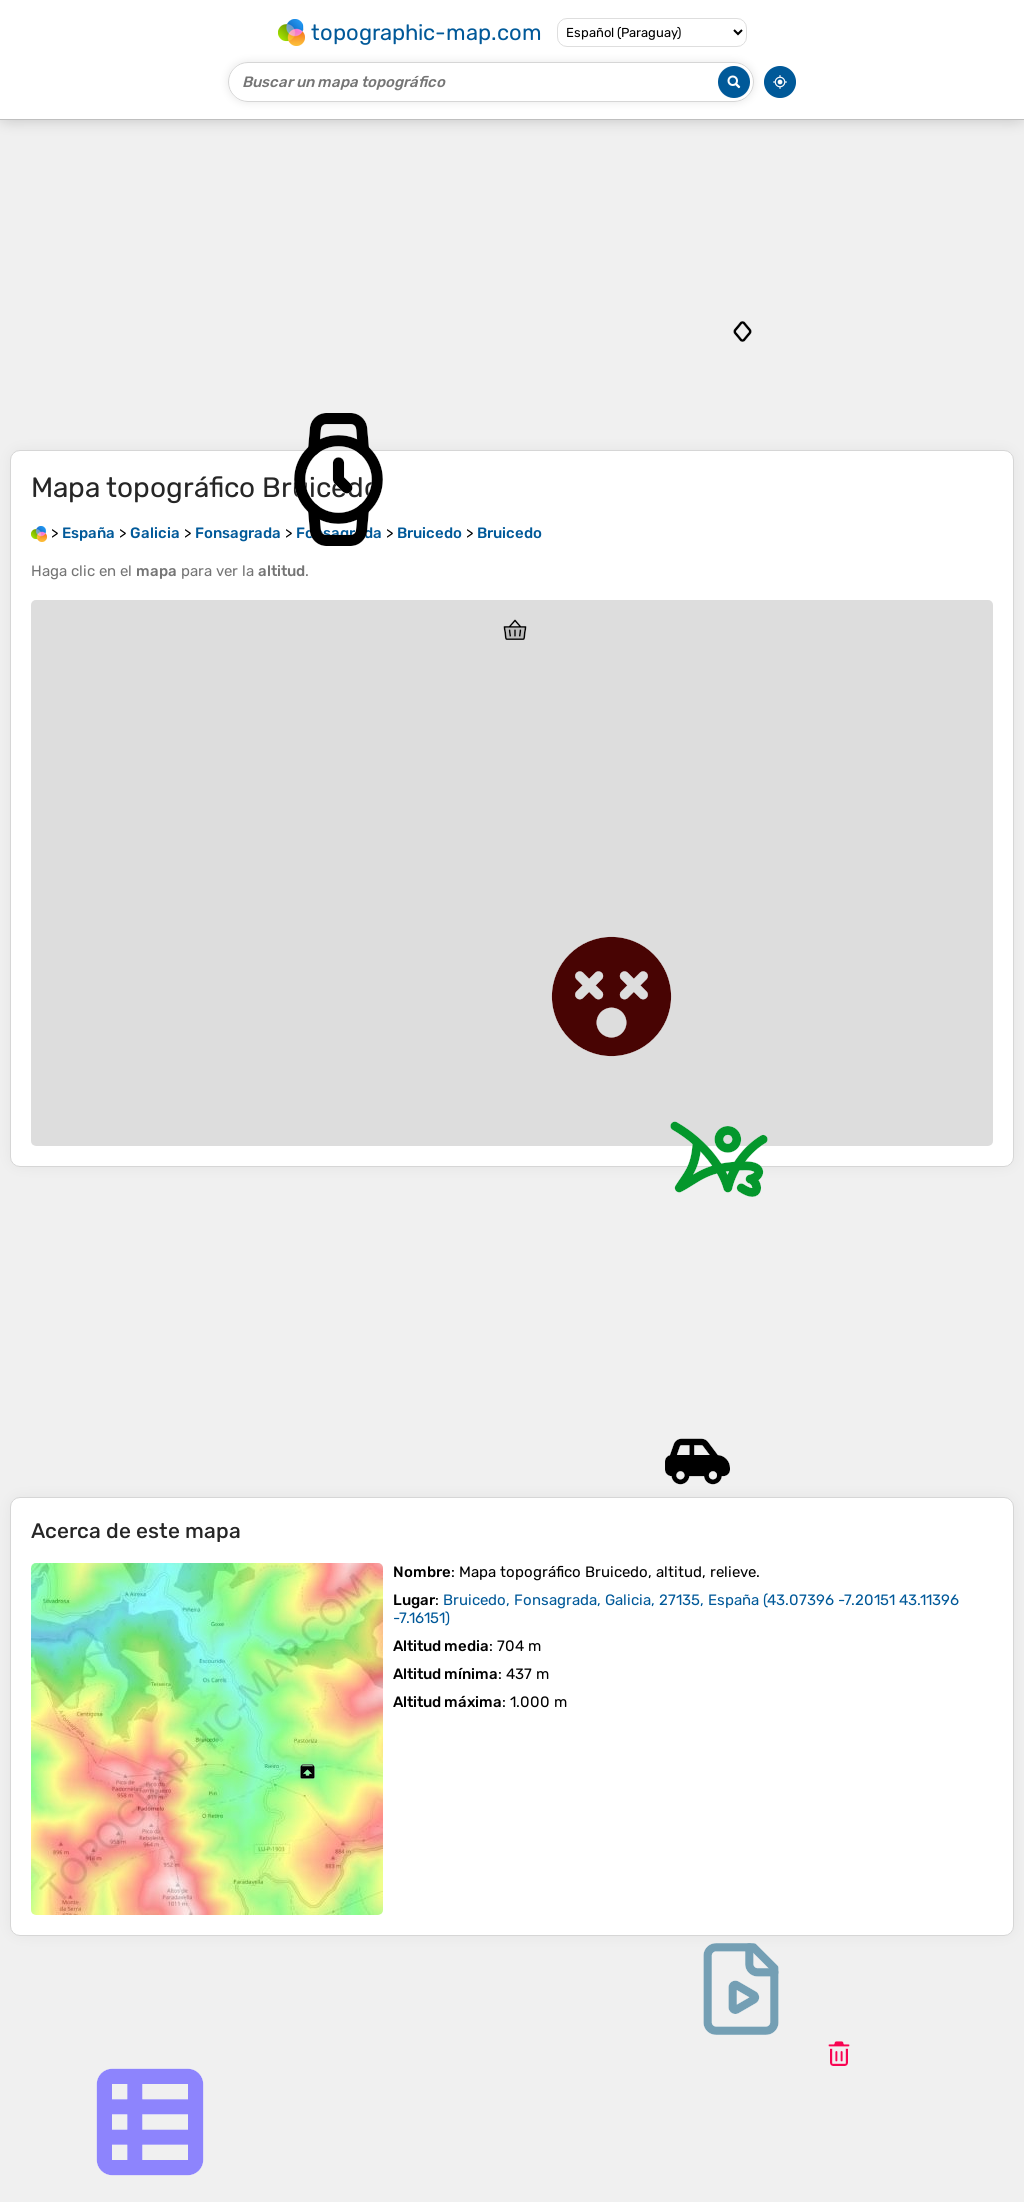  What do you see at coordinates (515, 631) in the screenshot?
I see `view your shopping basket` at bounding box center [515, 631].